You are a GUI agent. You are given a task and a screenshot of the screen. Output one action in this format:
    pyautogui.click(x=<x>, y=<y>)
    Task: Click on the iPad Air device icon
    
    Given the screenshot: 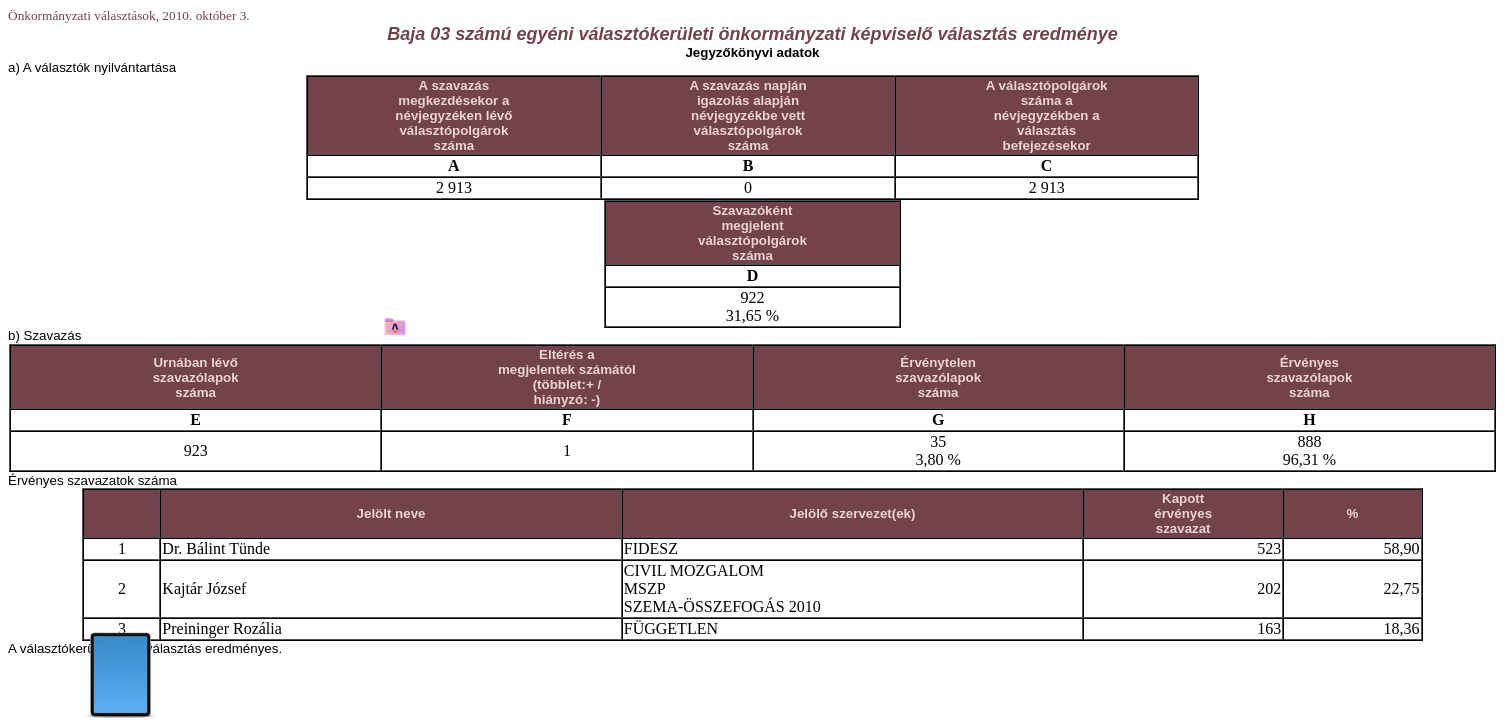 What is the action you would take?
    pyautogui.click(x=120, y=675)
    